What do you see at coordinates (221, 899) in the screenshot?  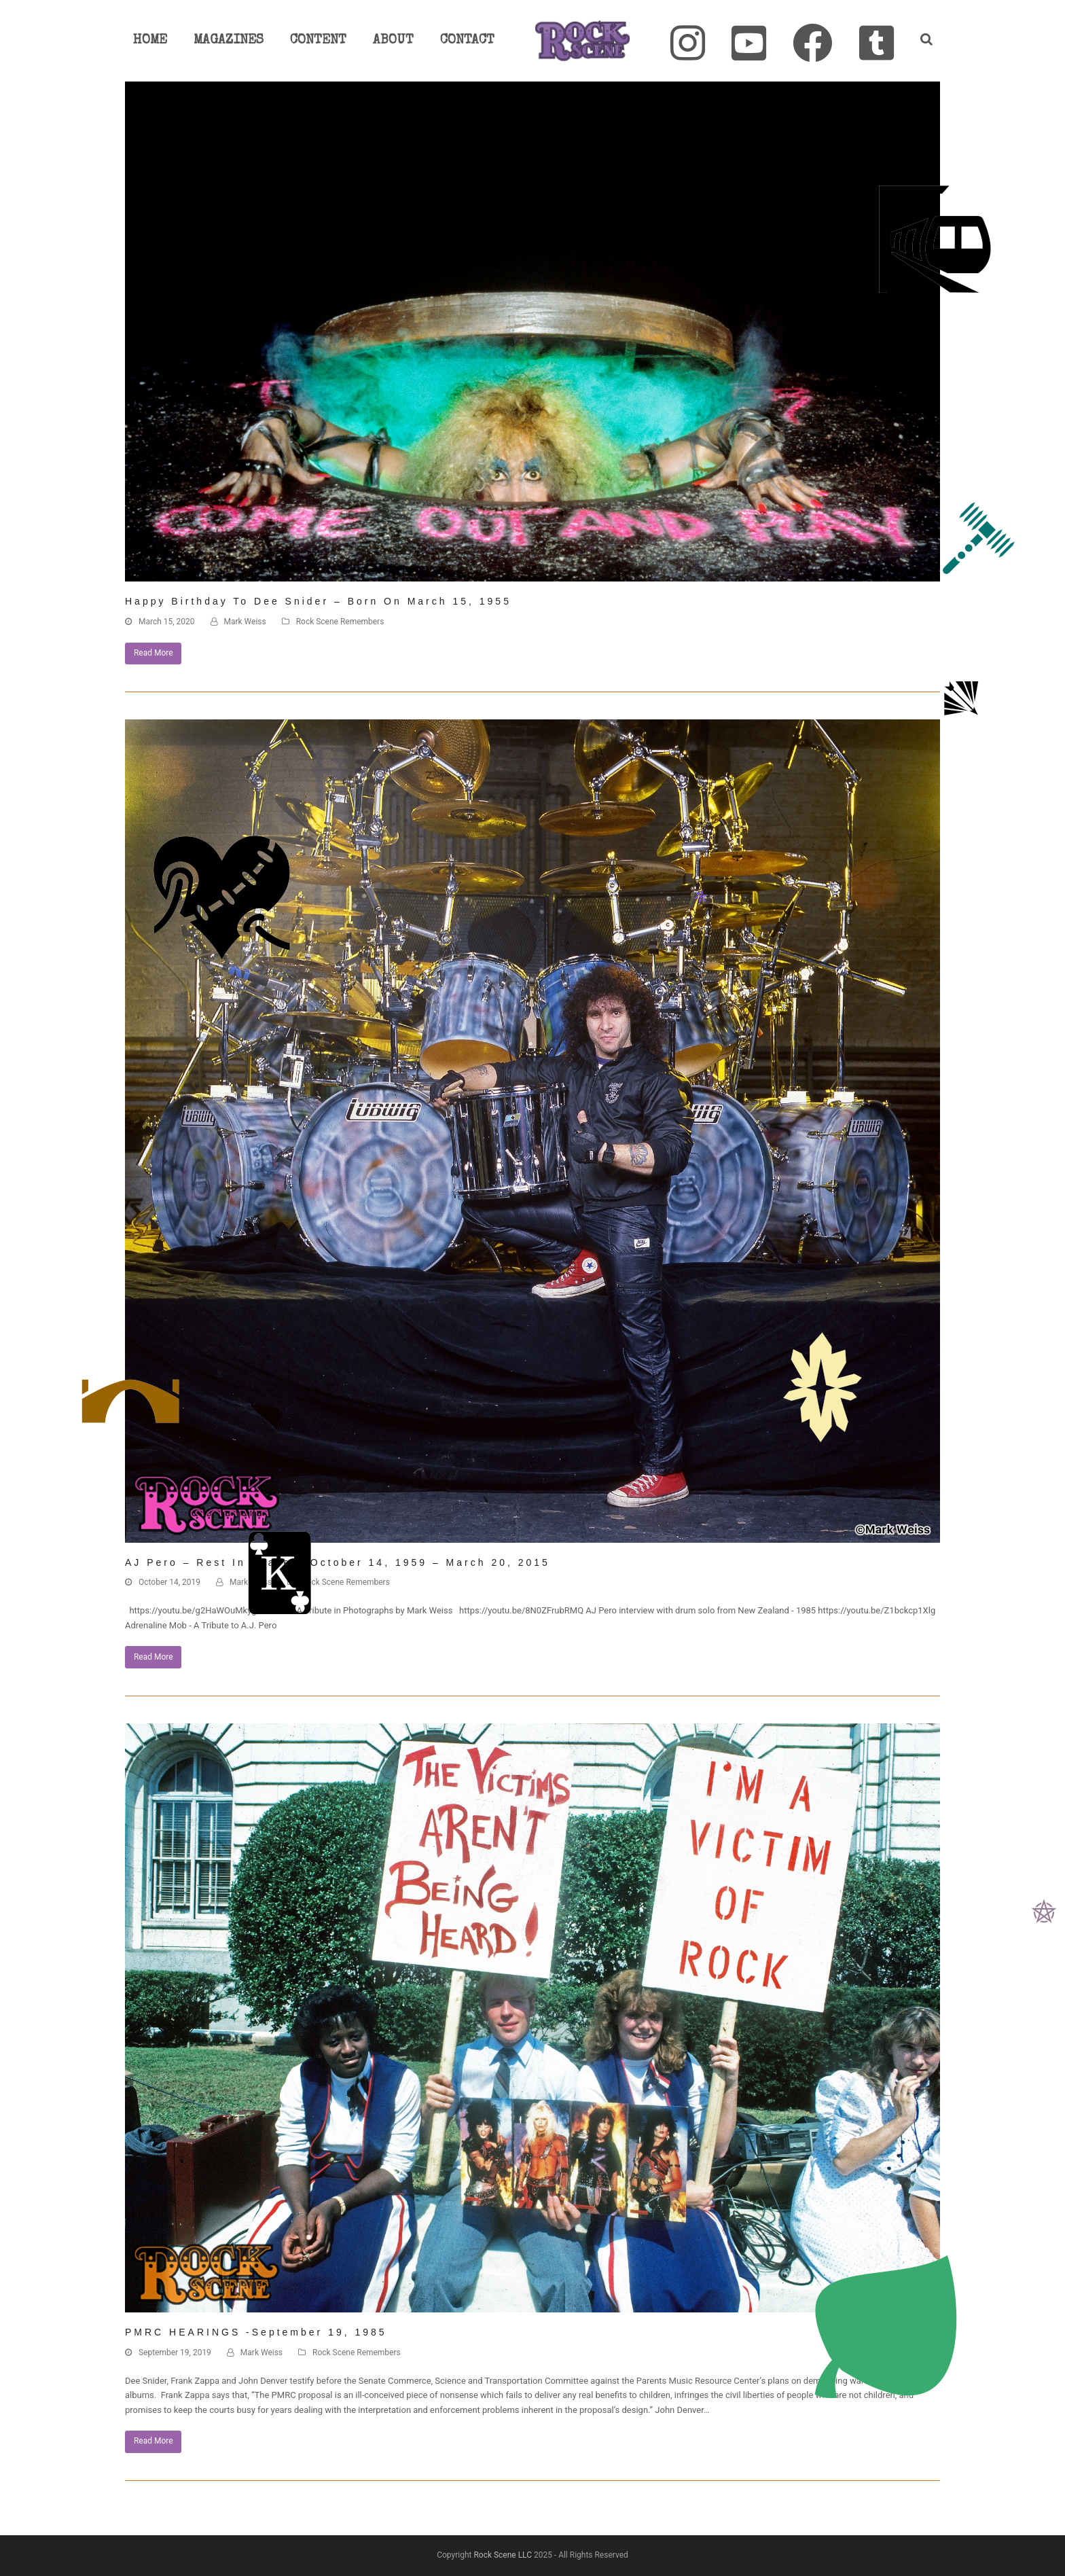 I see `indicates health regeneration or healing status` at bounding box center [221, 899].